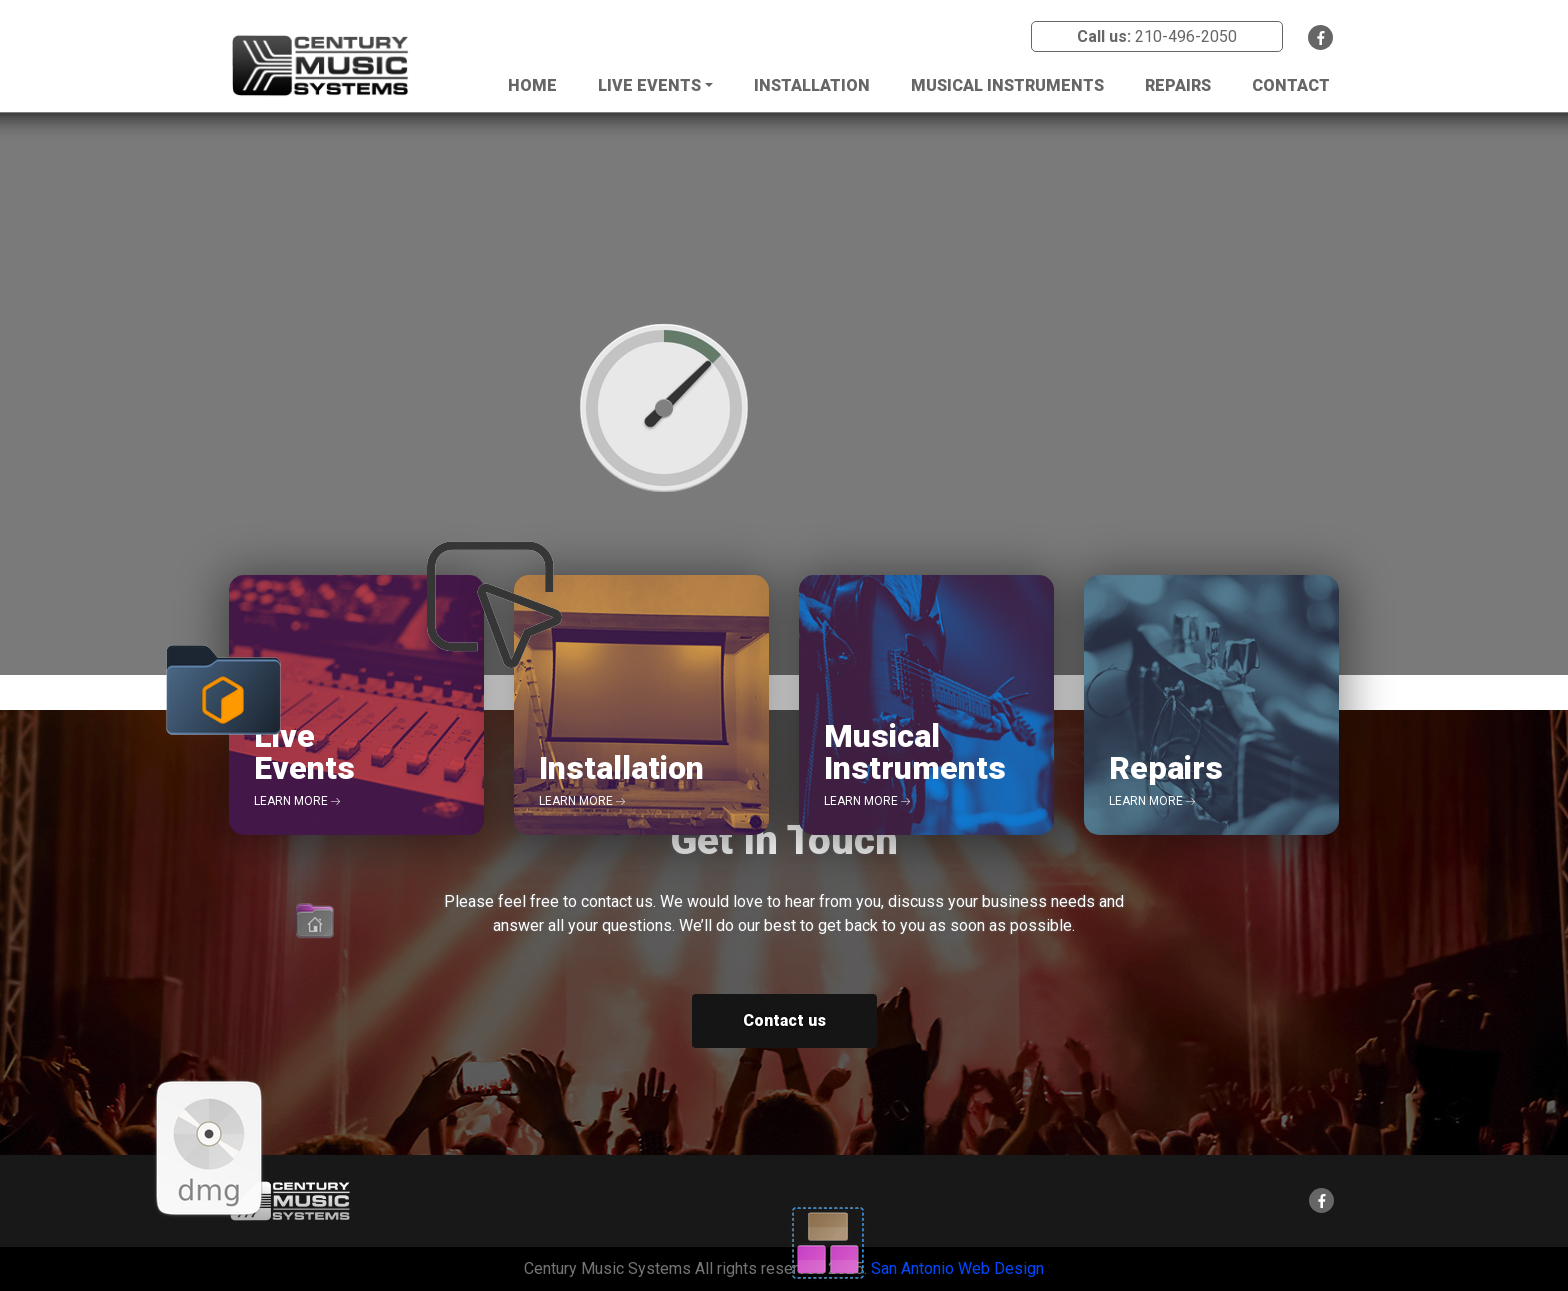  I want to click on access your home folder, so click(315, 920).